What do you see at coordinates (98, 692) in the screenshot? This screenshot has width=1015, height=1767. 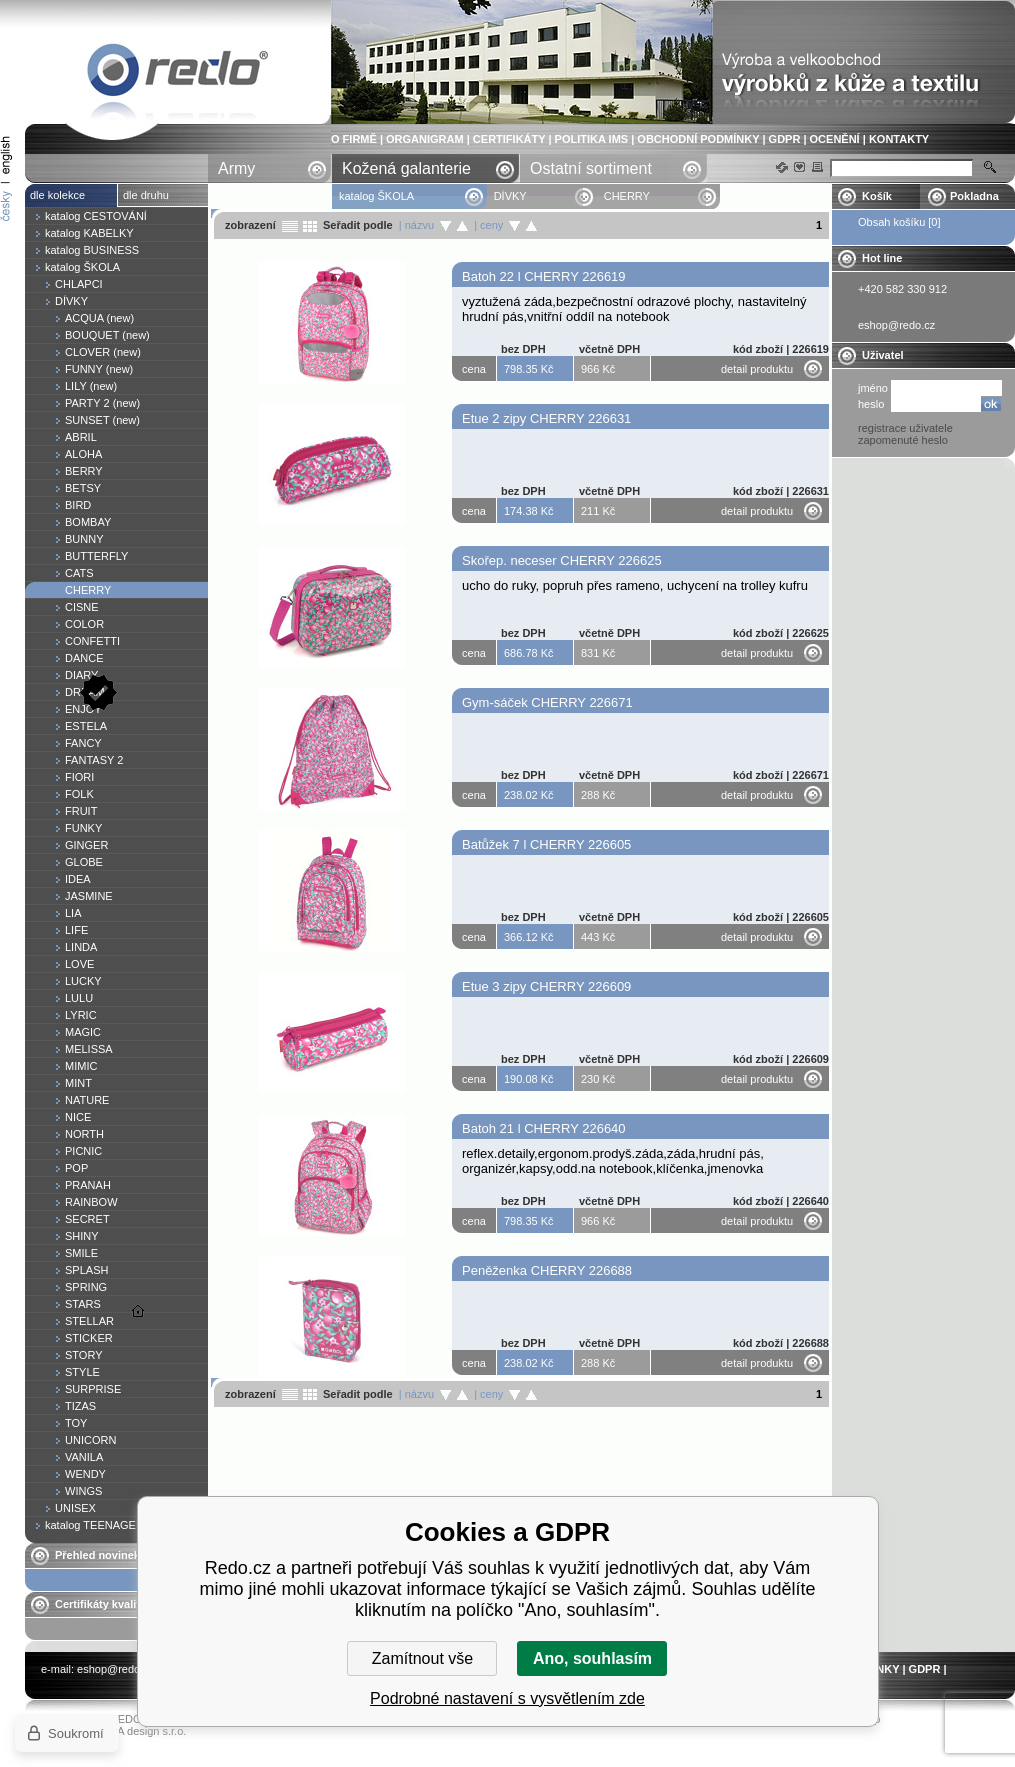 I see `indicates a verified account or identity` at bounding box center [98, 692].